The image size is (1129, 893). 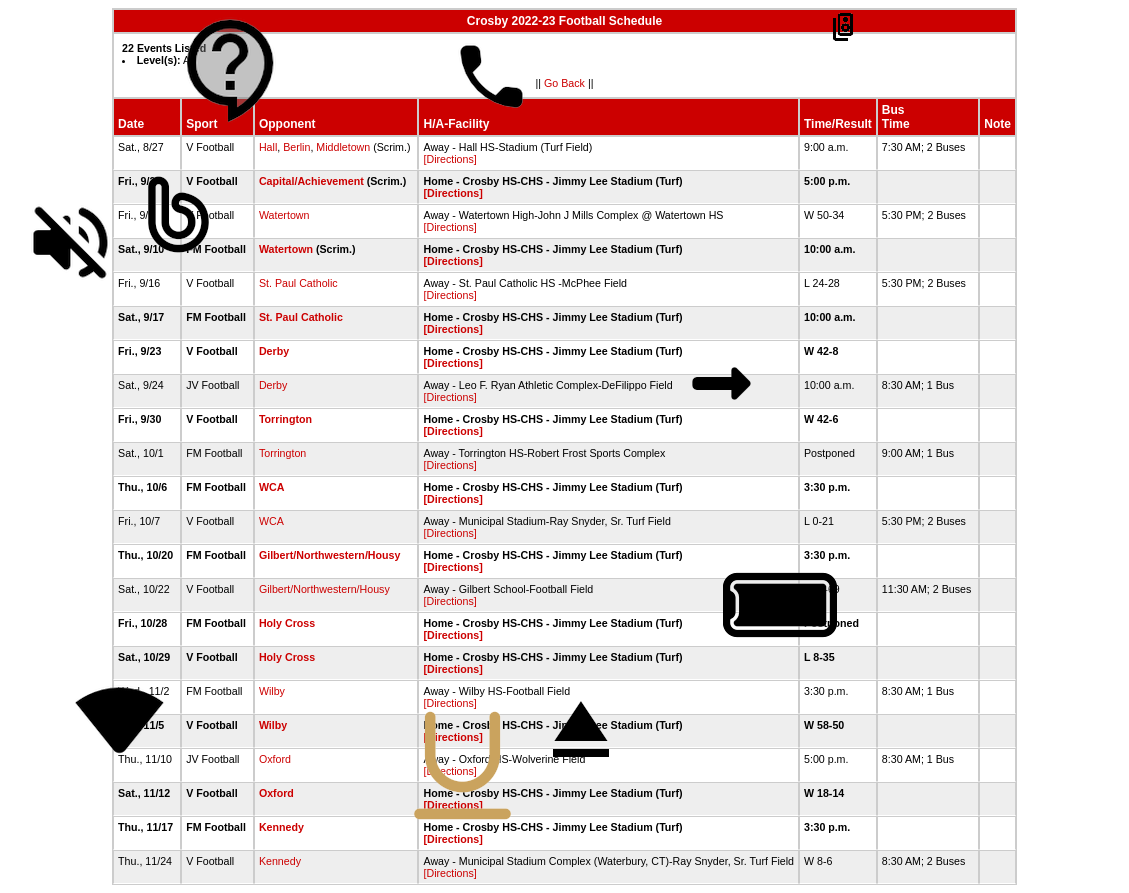 I want to click on proceed to the next step, so click(x=721, y=383).